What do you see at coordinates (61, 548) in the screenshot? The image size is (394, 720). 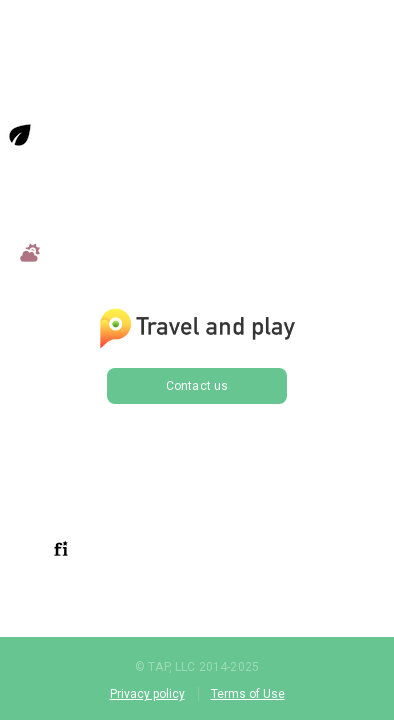 I see `fonticons brand logo` at bounding box center [61, 548].